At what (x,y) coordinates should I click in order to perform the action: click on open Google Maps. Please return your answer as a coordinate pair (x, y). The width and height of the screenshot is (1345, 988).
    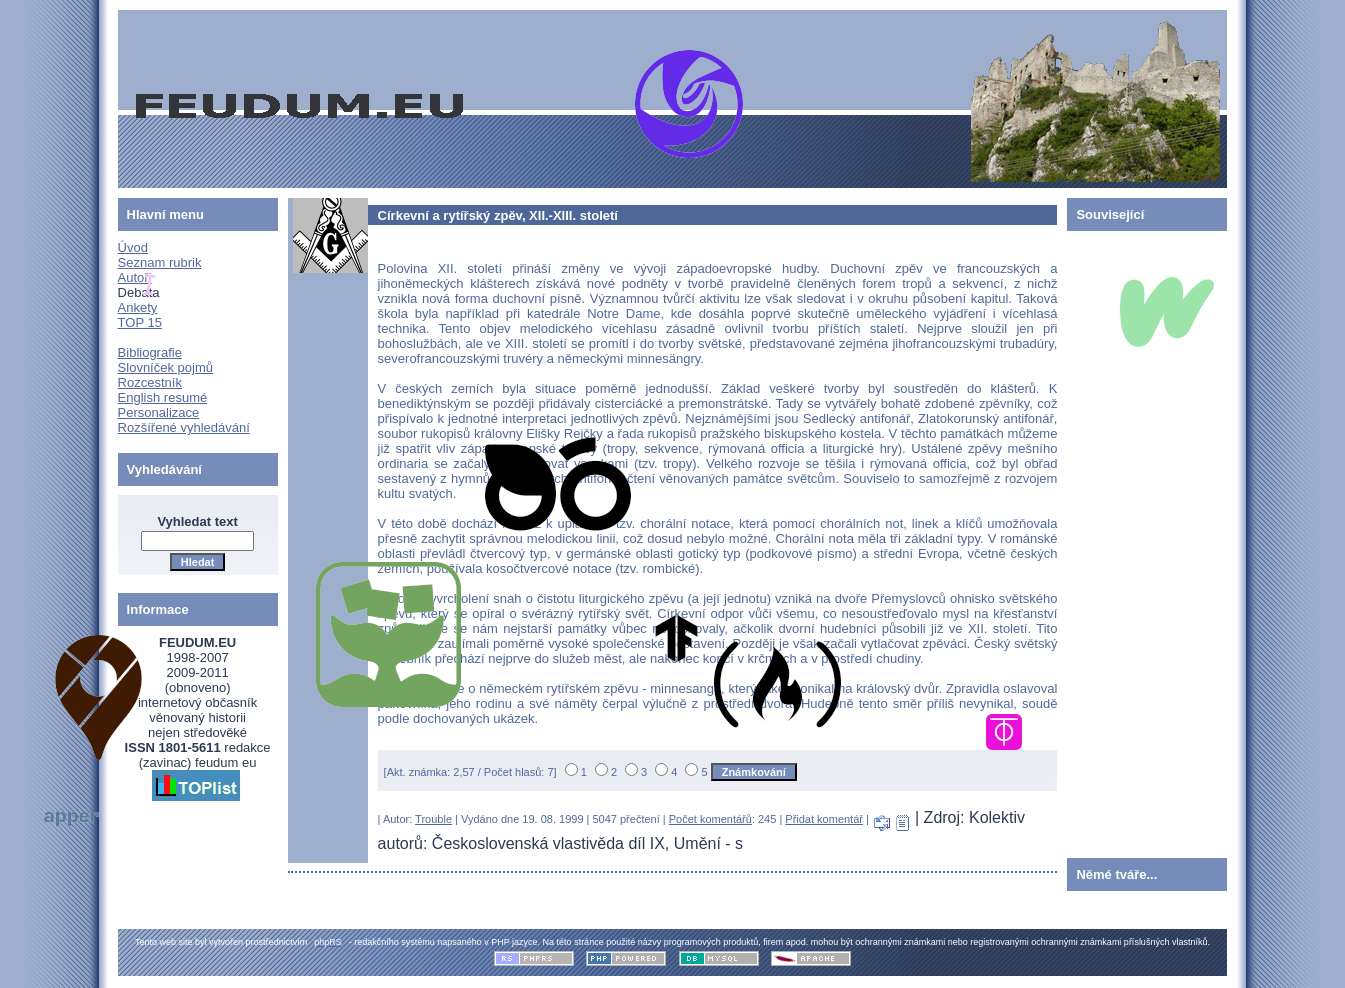
    Looking at the image, I should click on (98, 697).